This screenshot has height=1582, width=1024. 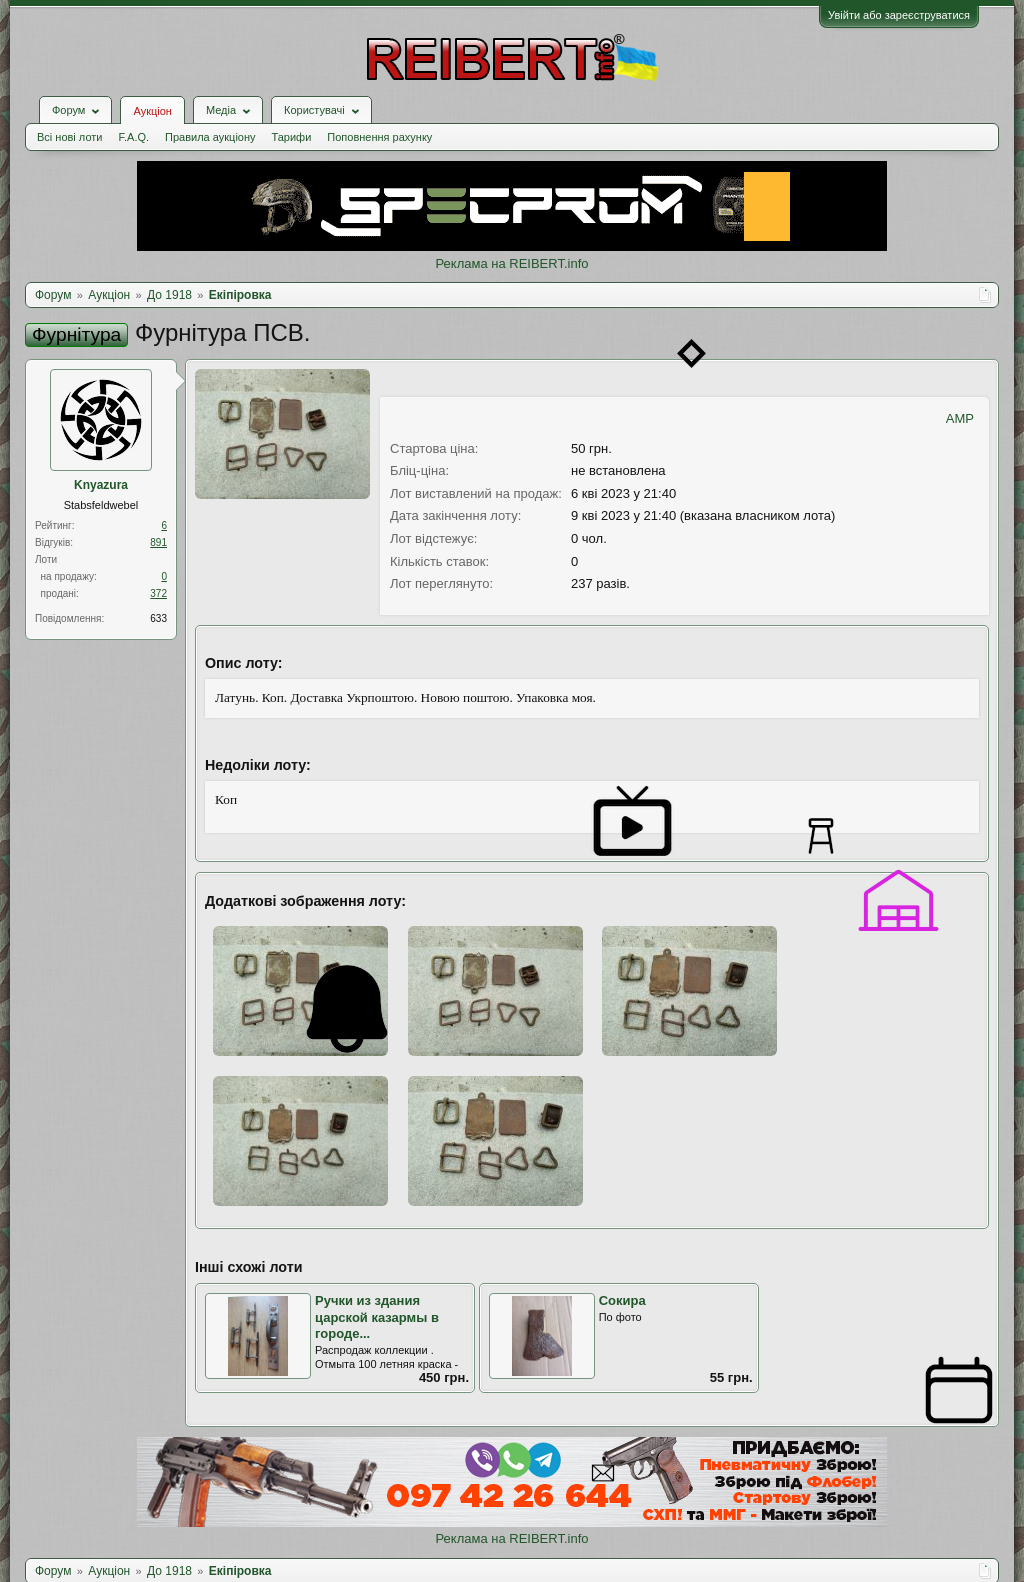 What do you see at coordinates (821, 836) in the screenshot?
I see `browse furniture or seating options` at bounding box center [821, 836].